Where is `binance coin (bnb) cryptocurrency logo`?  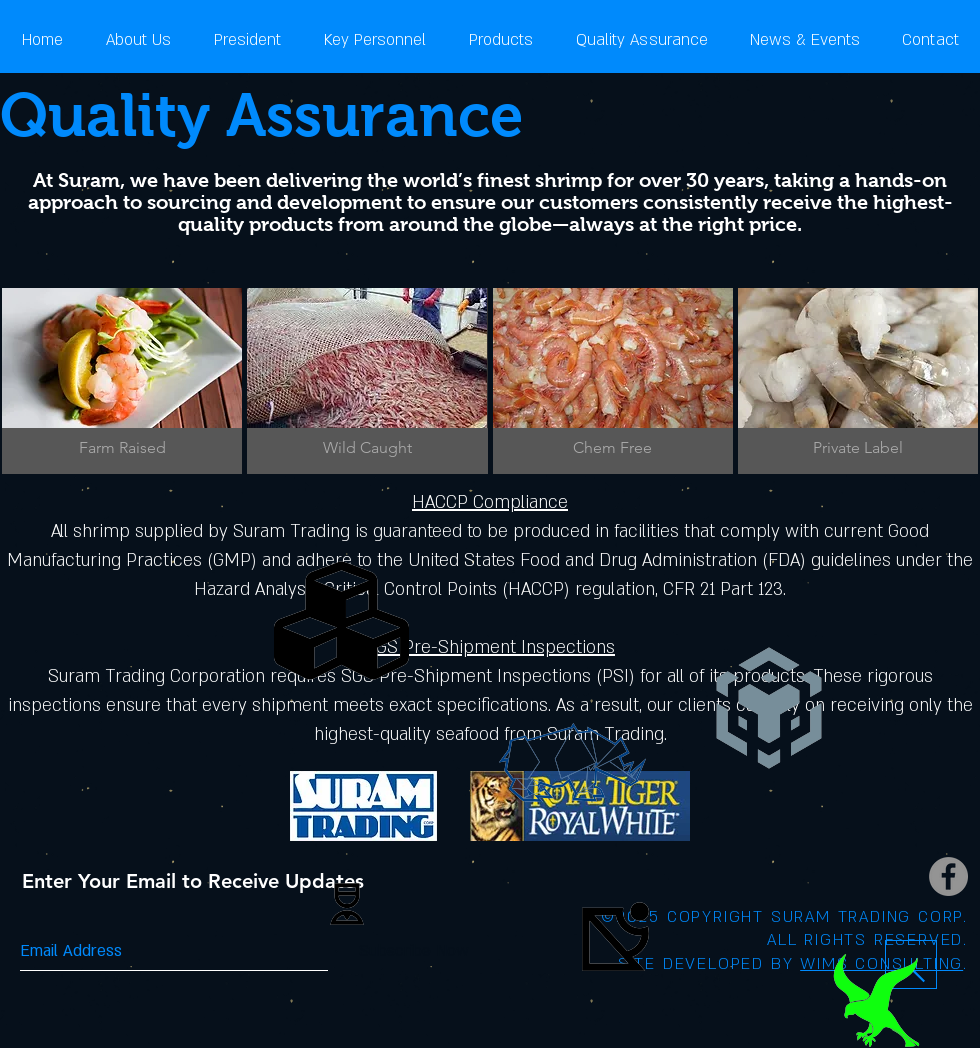
binance coin (bnb) cryptocurrency logo is located at coordinates (769, 708).